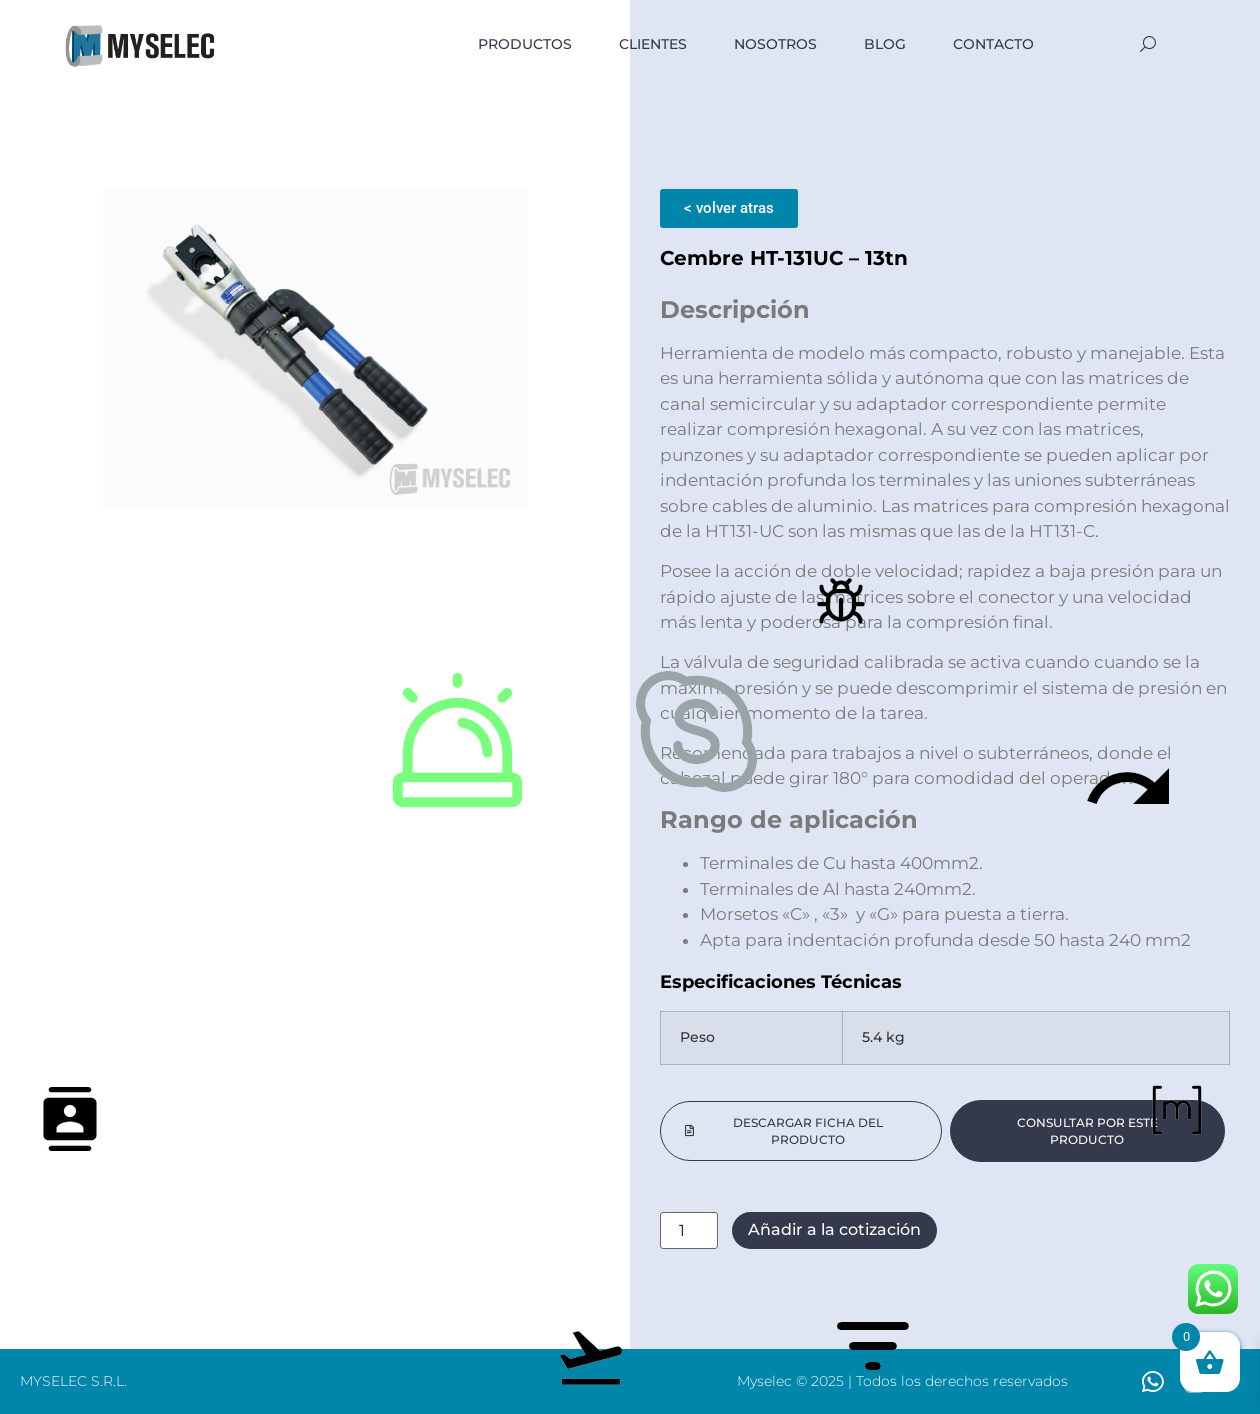 This screenshot has height=1414, width=1260. Describe the element at coordinates (1177, 1110) in the screenshot. I see `connect to matrix decentralized chat network` at that location.